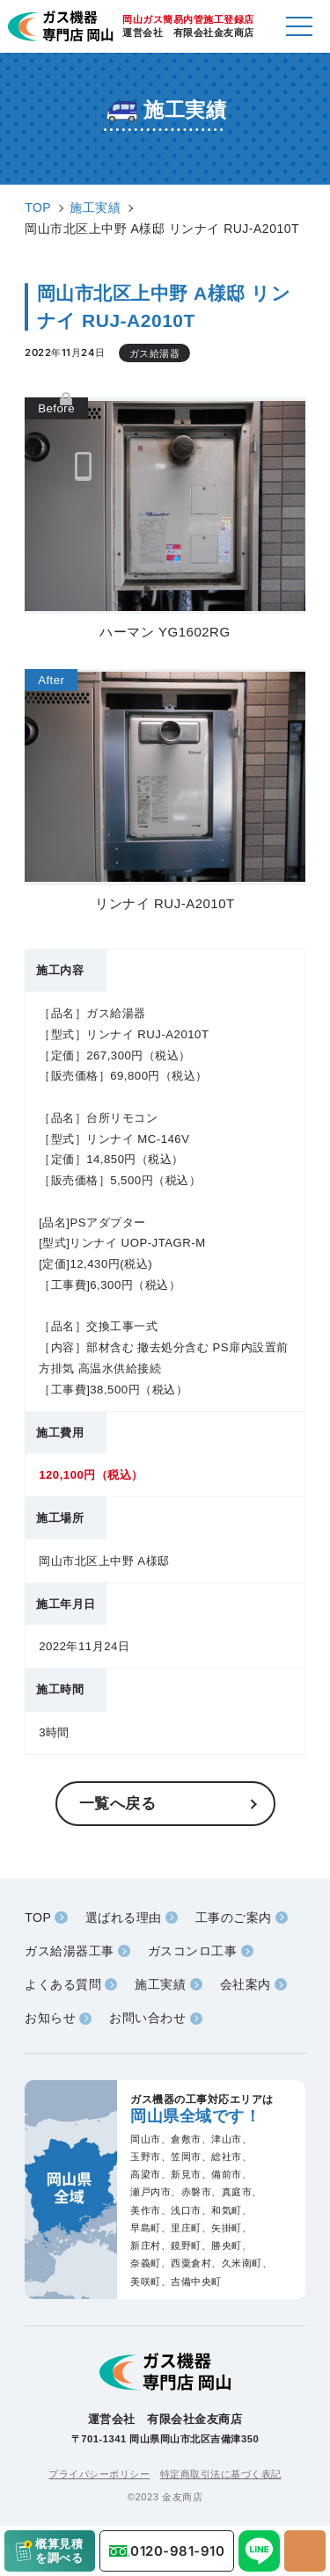 This screenshot has width=330, height=2576. What do you see at coordinates (66, 399) in the screenshot?
I see `indicates a secure or encrypted wifi network` at bounding box center [66, 399].